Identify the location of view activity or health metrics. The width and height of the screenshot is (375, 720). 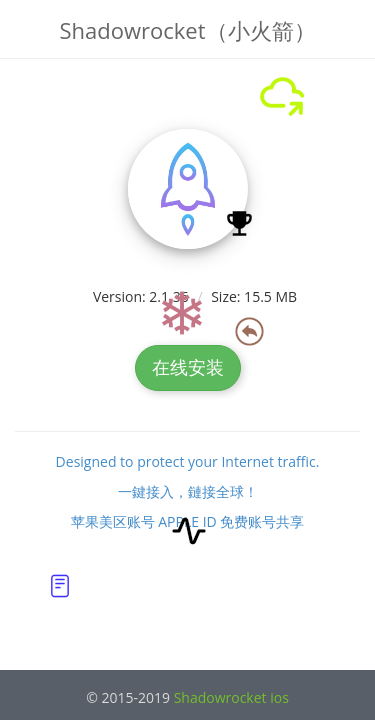
(189, 531).